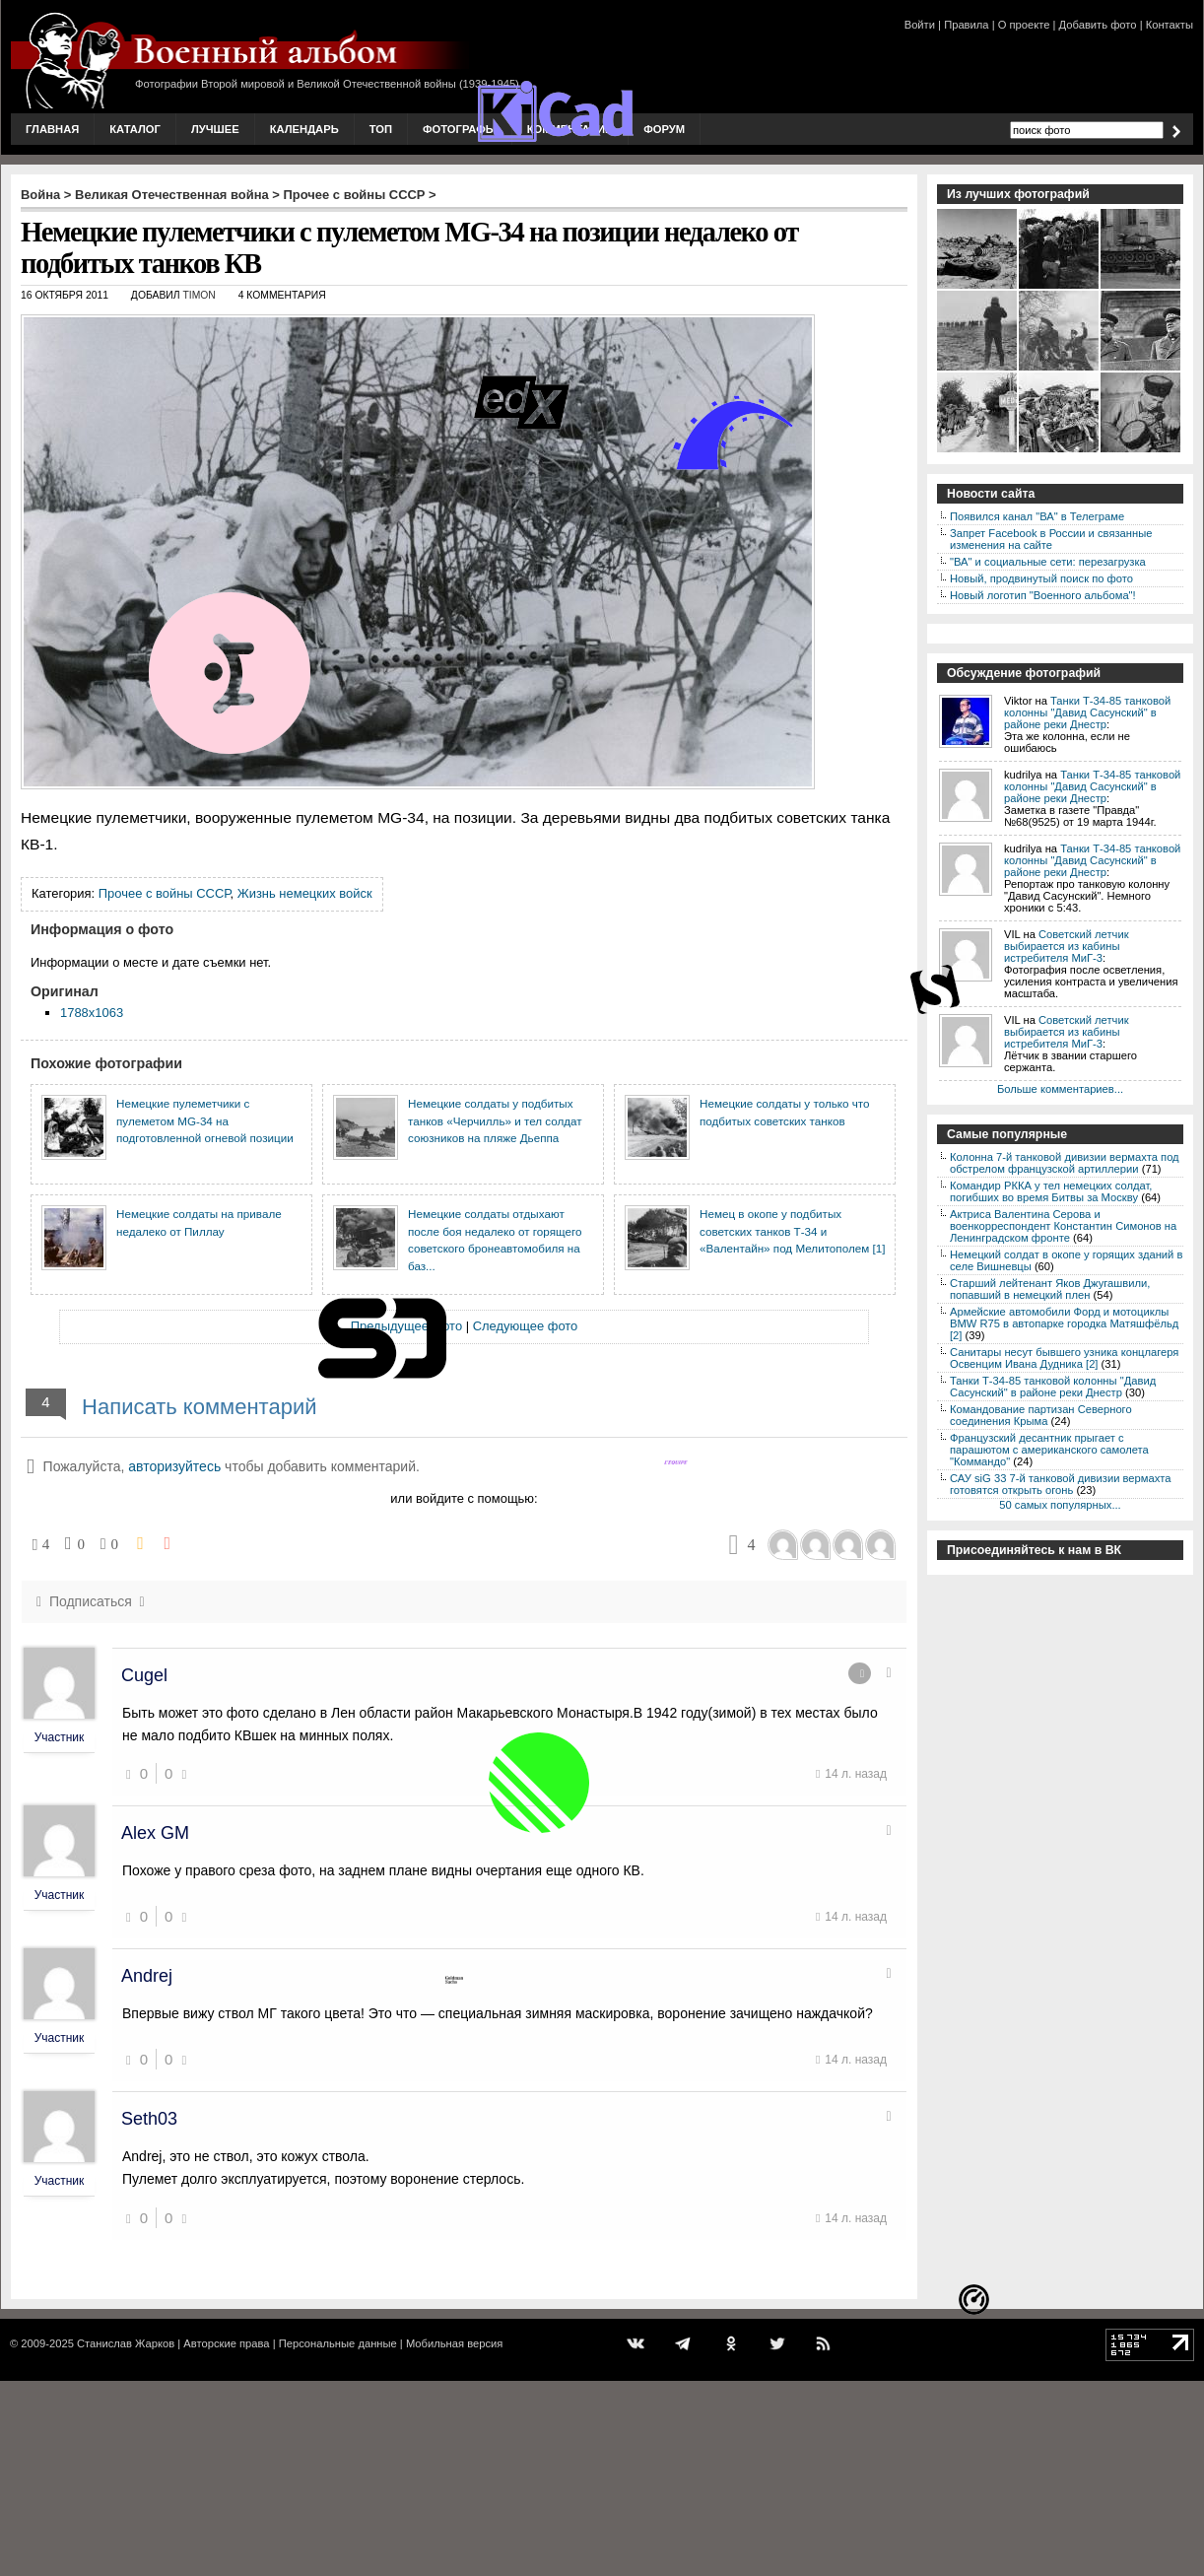 The image size is (1204, 2576). Describe the element at coordinates (521, 402) in the screenshot. I see `open the edX learning platform` at that location.